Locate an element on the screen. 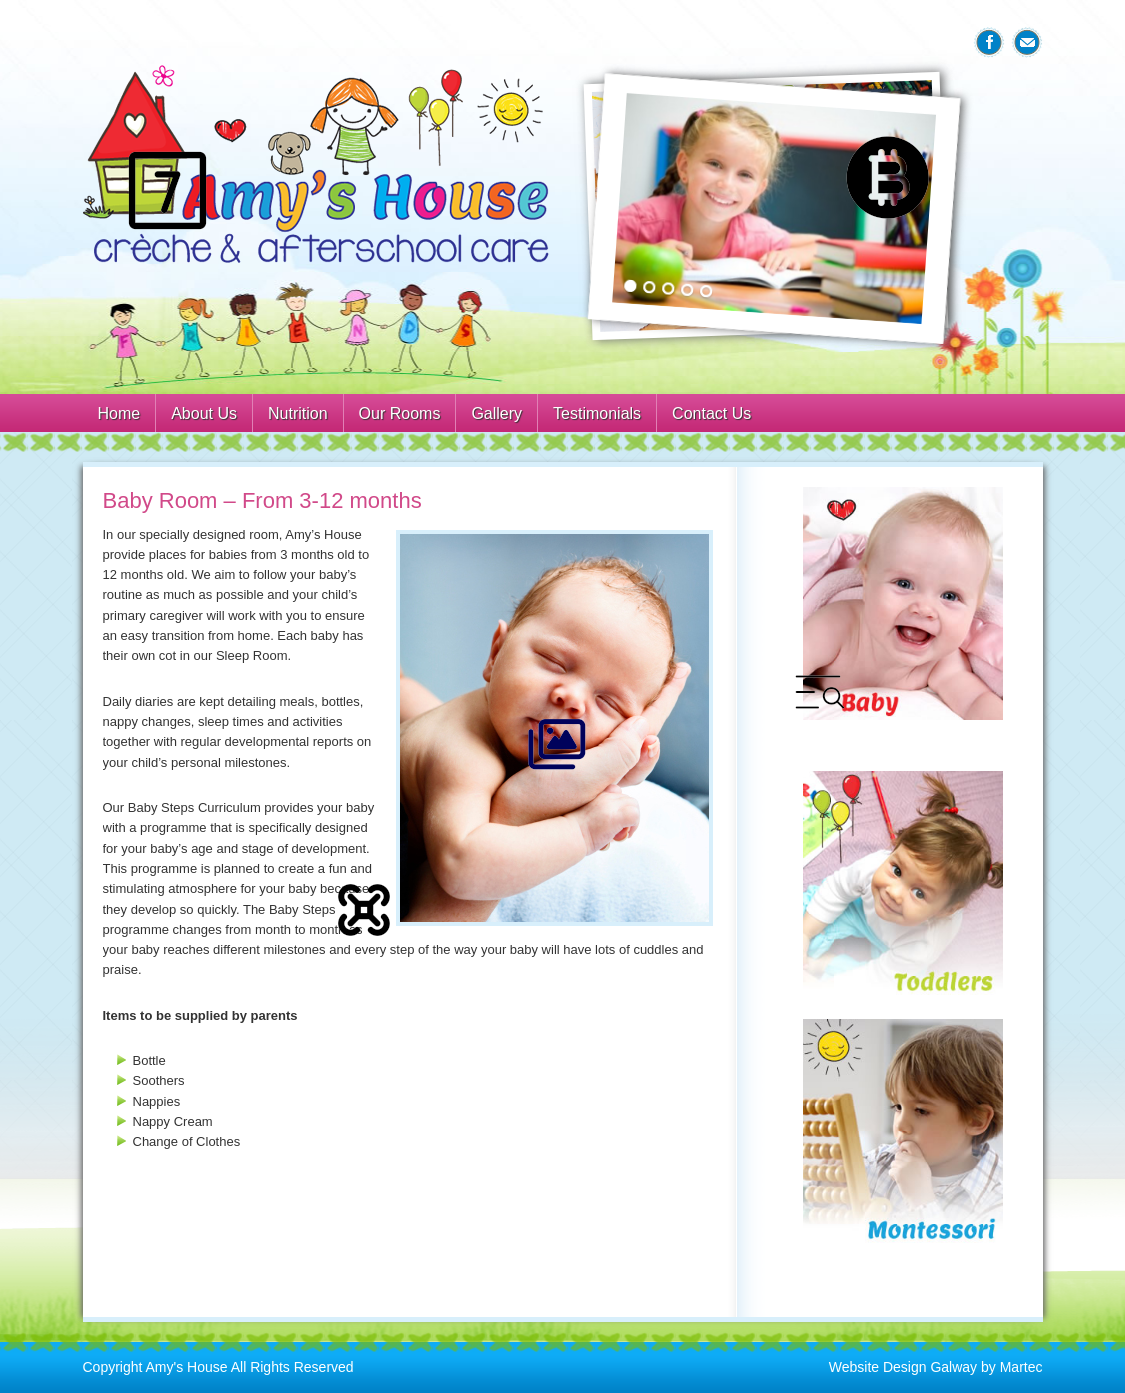 The image size is (1125, 1393). view photo gallery is located at coordinates (558, 742).